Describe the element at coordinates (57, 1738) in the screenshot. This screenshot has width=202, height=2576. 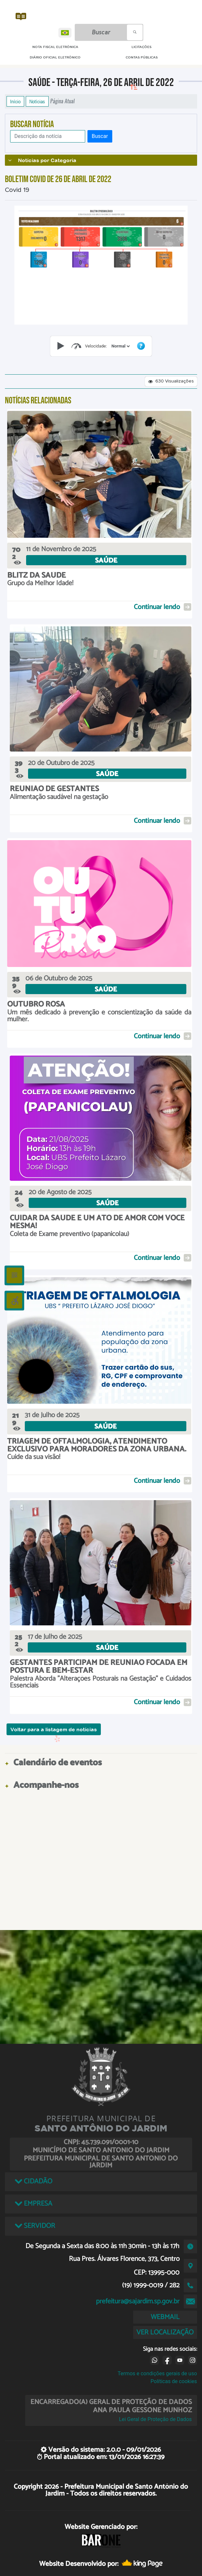
I see `open the yelp app` at that location.